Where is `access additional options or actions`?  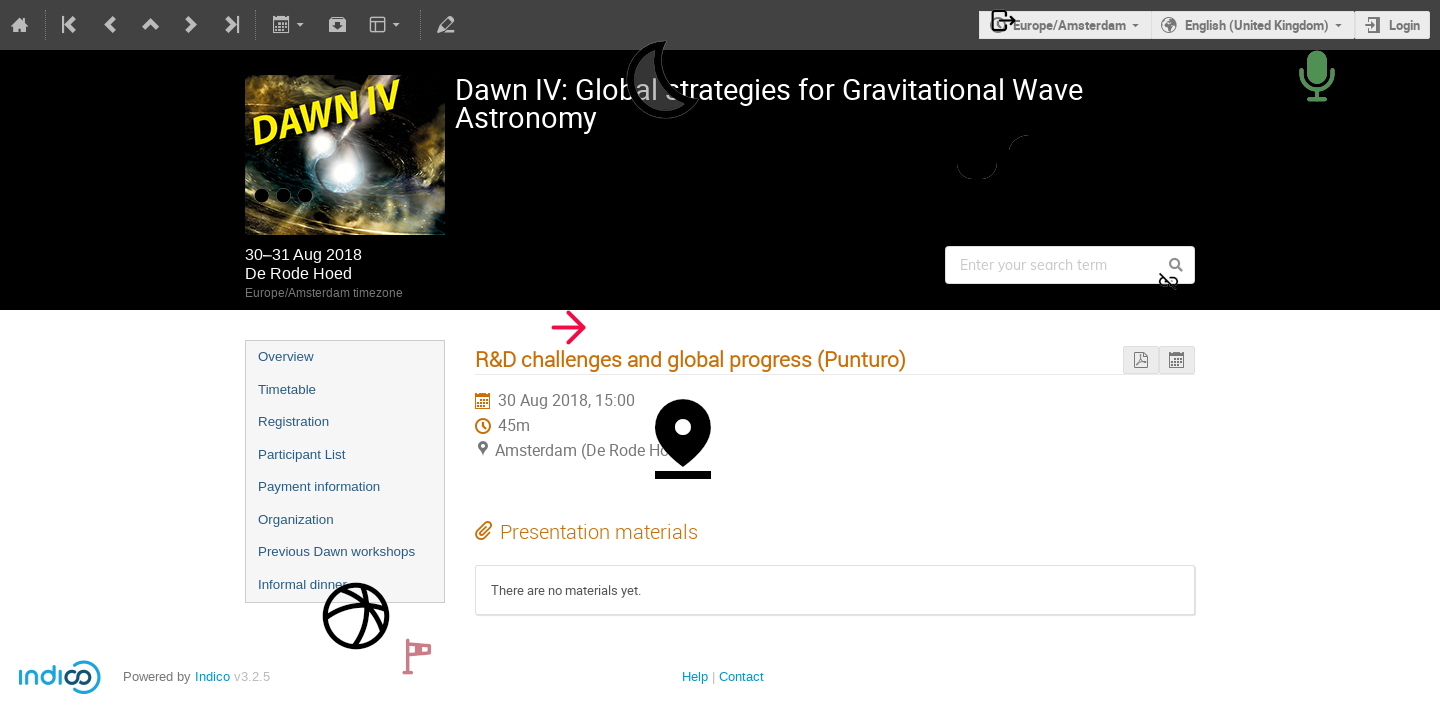 access additional options or actions is located at coordinates (283, 195).